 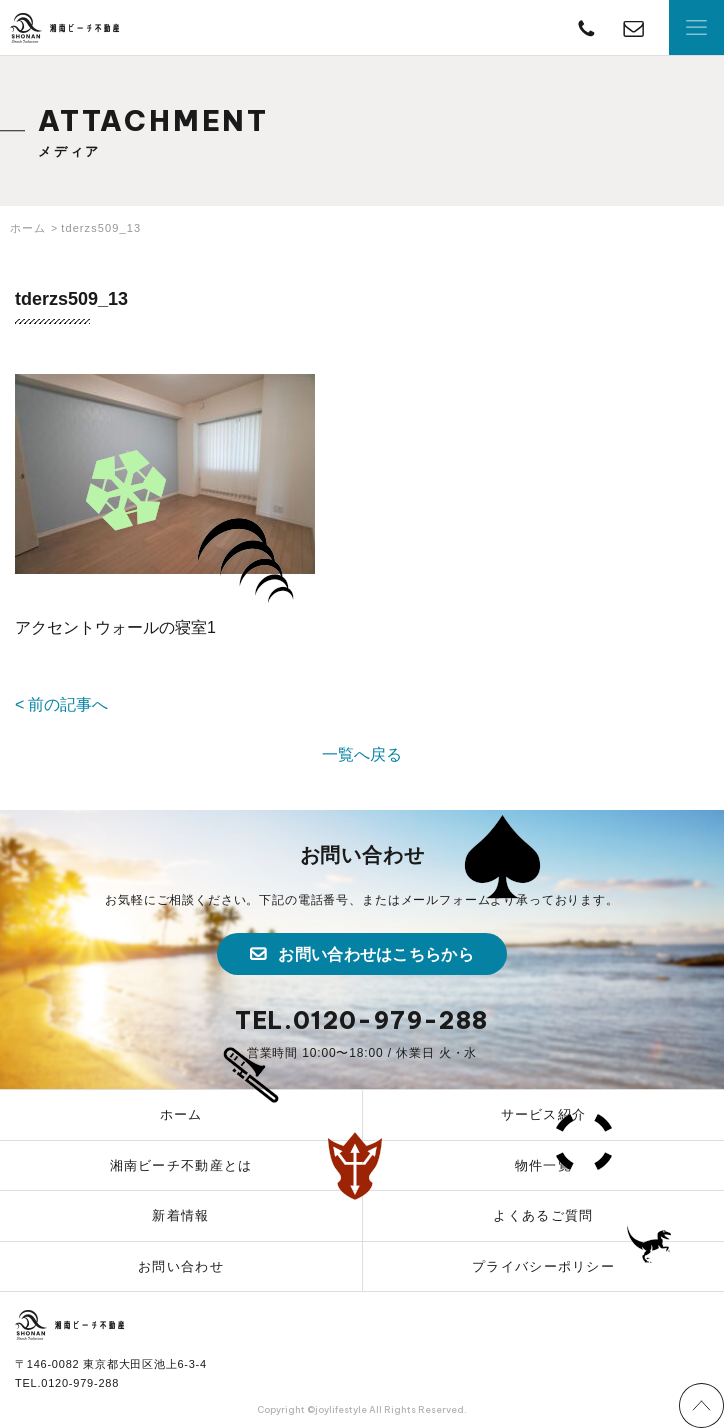 What do you see at coordinates (584, 1142) in the screenshot?
I see `tap to select an item or target` at bounding box center [584, 1142].